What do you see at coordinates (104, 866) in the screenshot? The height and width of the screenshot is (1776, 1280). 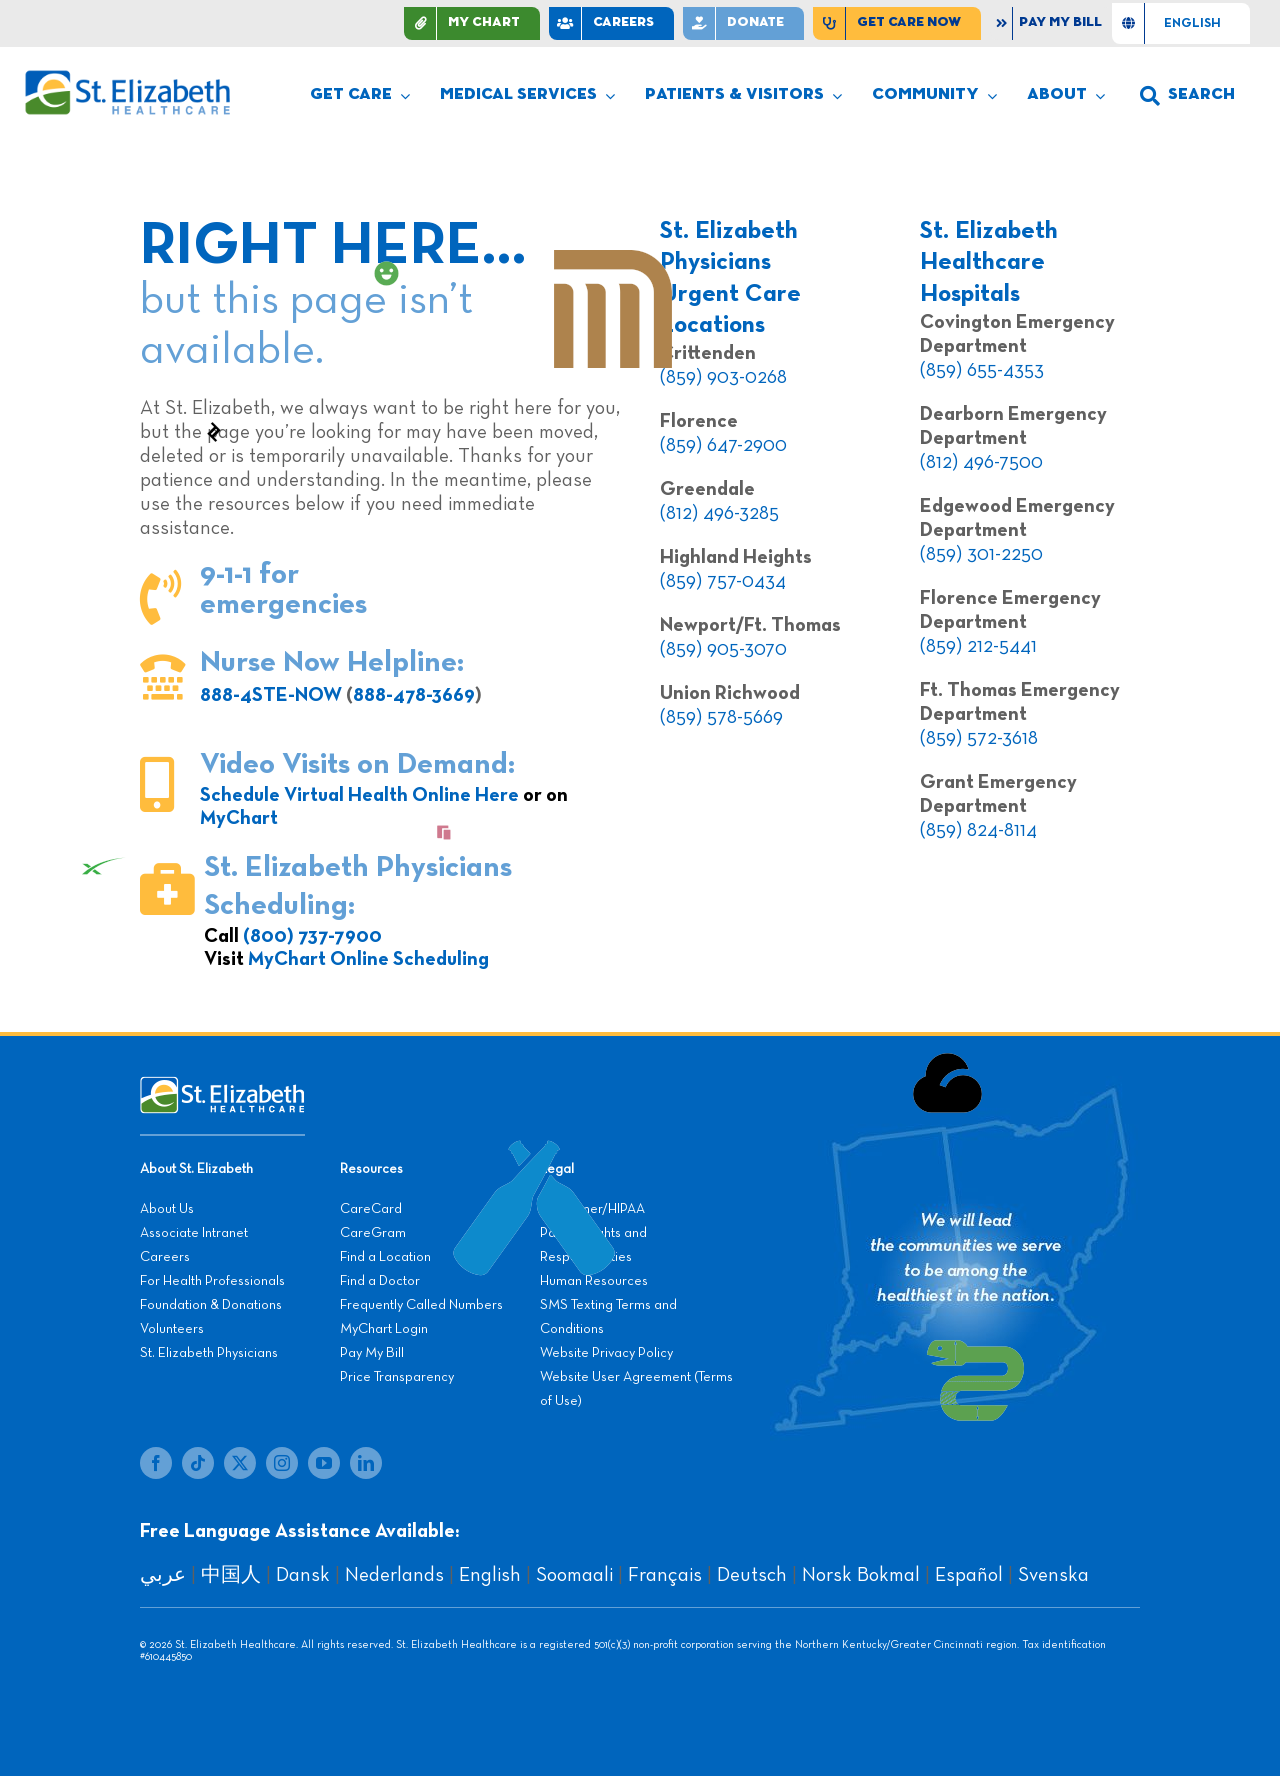 I see `spacex company logo` at bounding box center [104, 866].